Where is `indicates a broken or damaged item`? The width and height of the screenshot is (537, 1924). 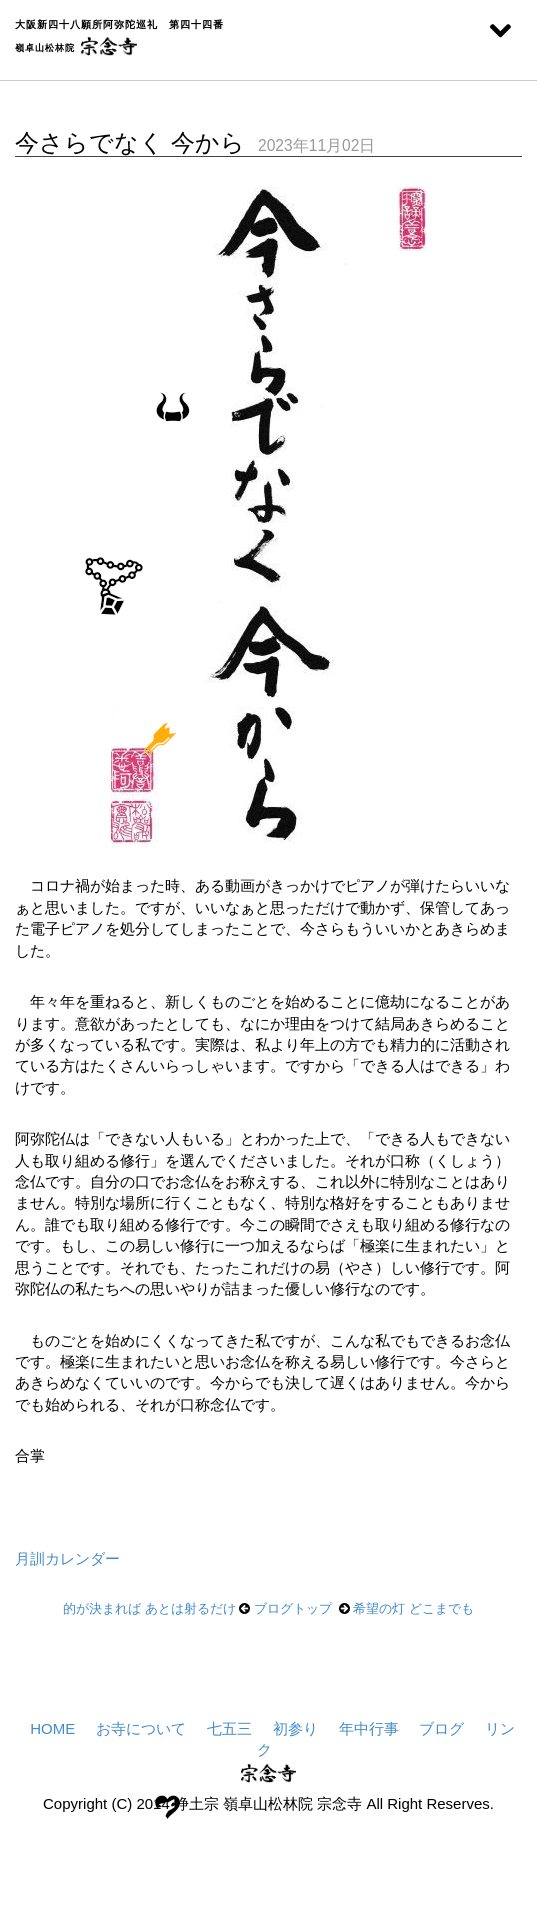 indicates a broken or damaged item is located at coordinates (160, 739).